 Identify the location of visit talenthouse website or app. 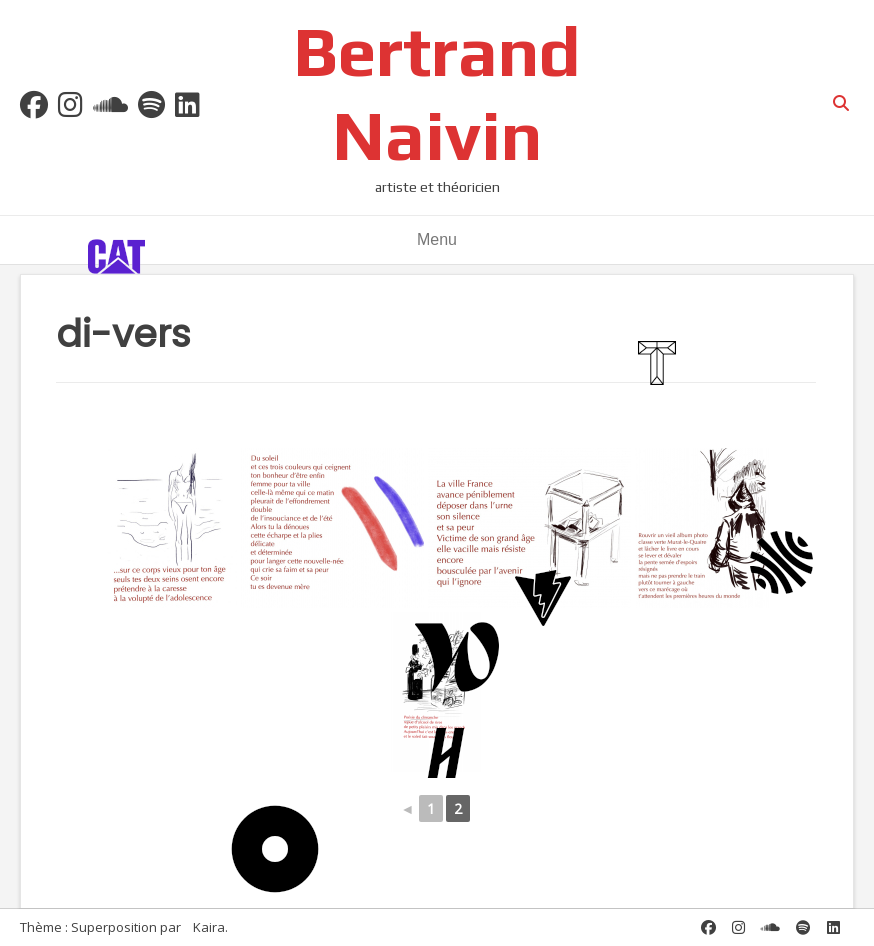
(657, 363).